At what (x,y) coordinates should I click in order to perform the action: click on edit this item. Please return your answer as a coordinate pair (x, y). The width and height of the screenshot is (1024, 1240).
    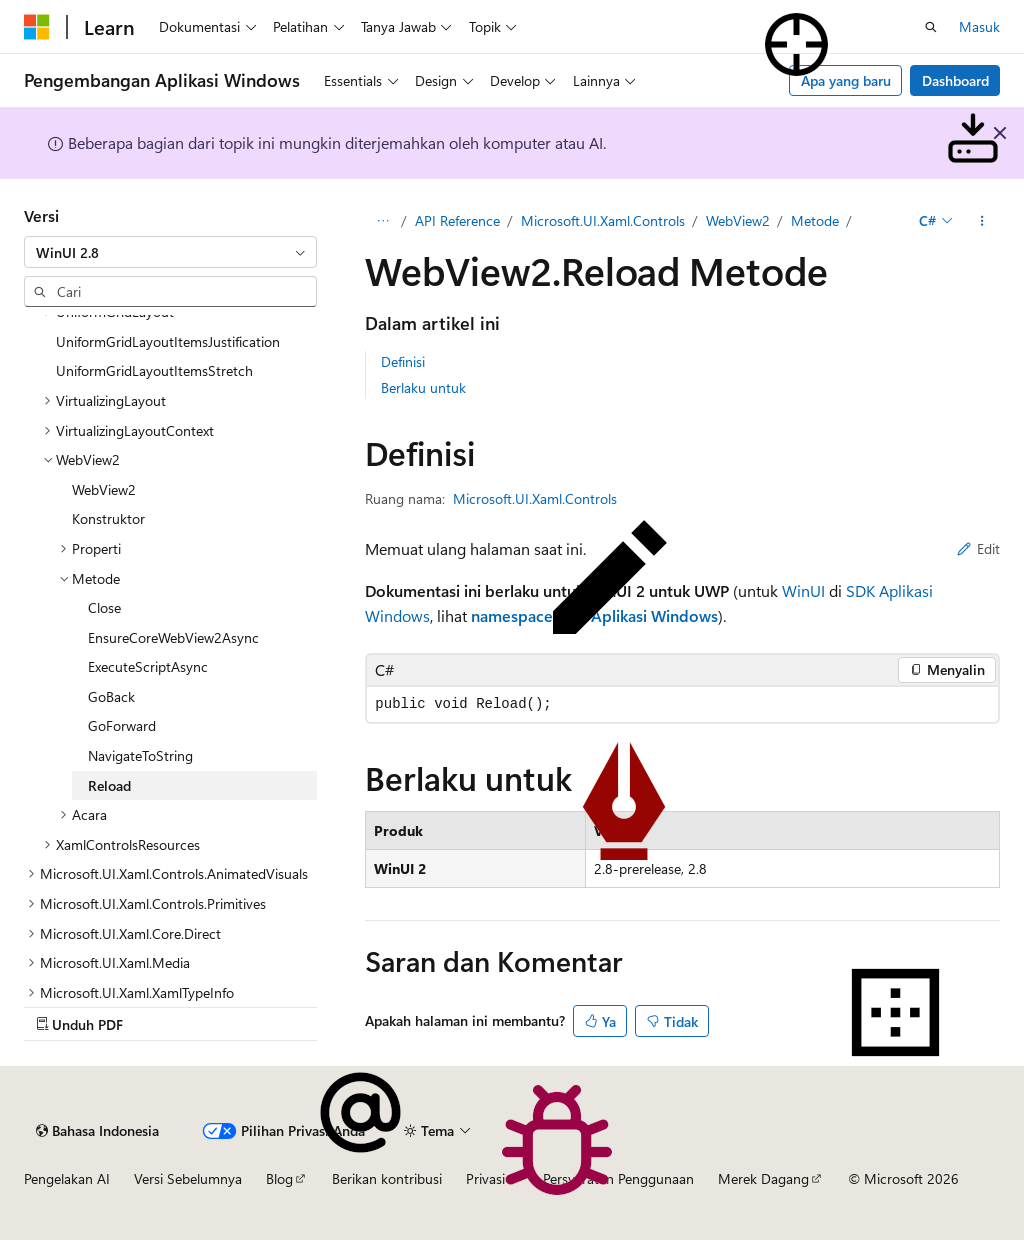
    Looking at the image, I should click on (610, 577).